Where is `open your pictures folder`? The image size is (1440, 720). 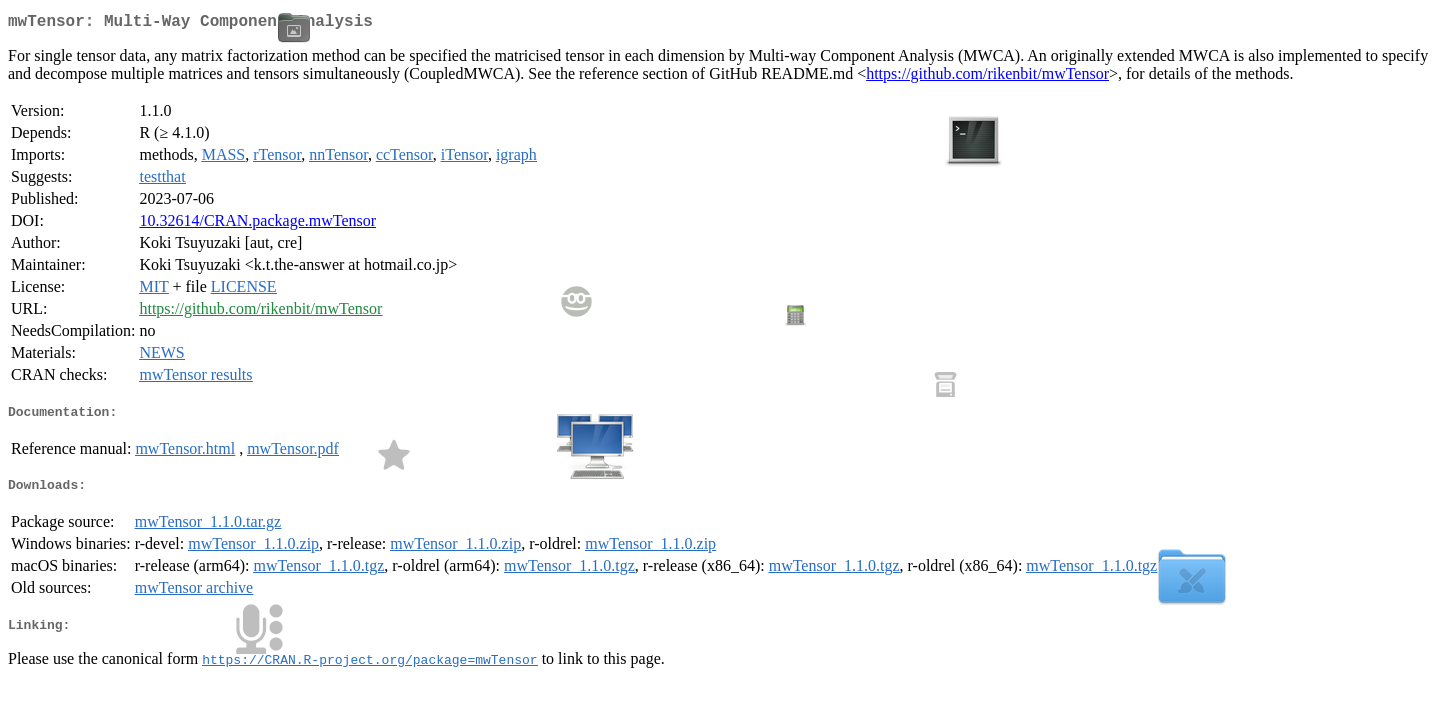 open your pictures folder is located at coordinates (294, 27).